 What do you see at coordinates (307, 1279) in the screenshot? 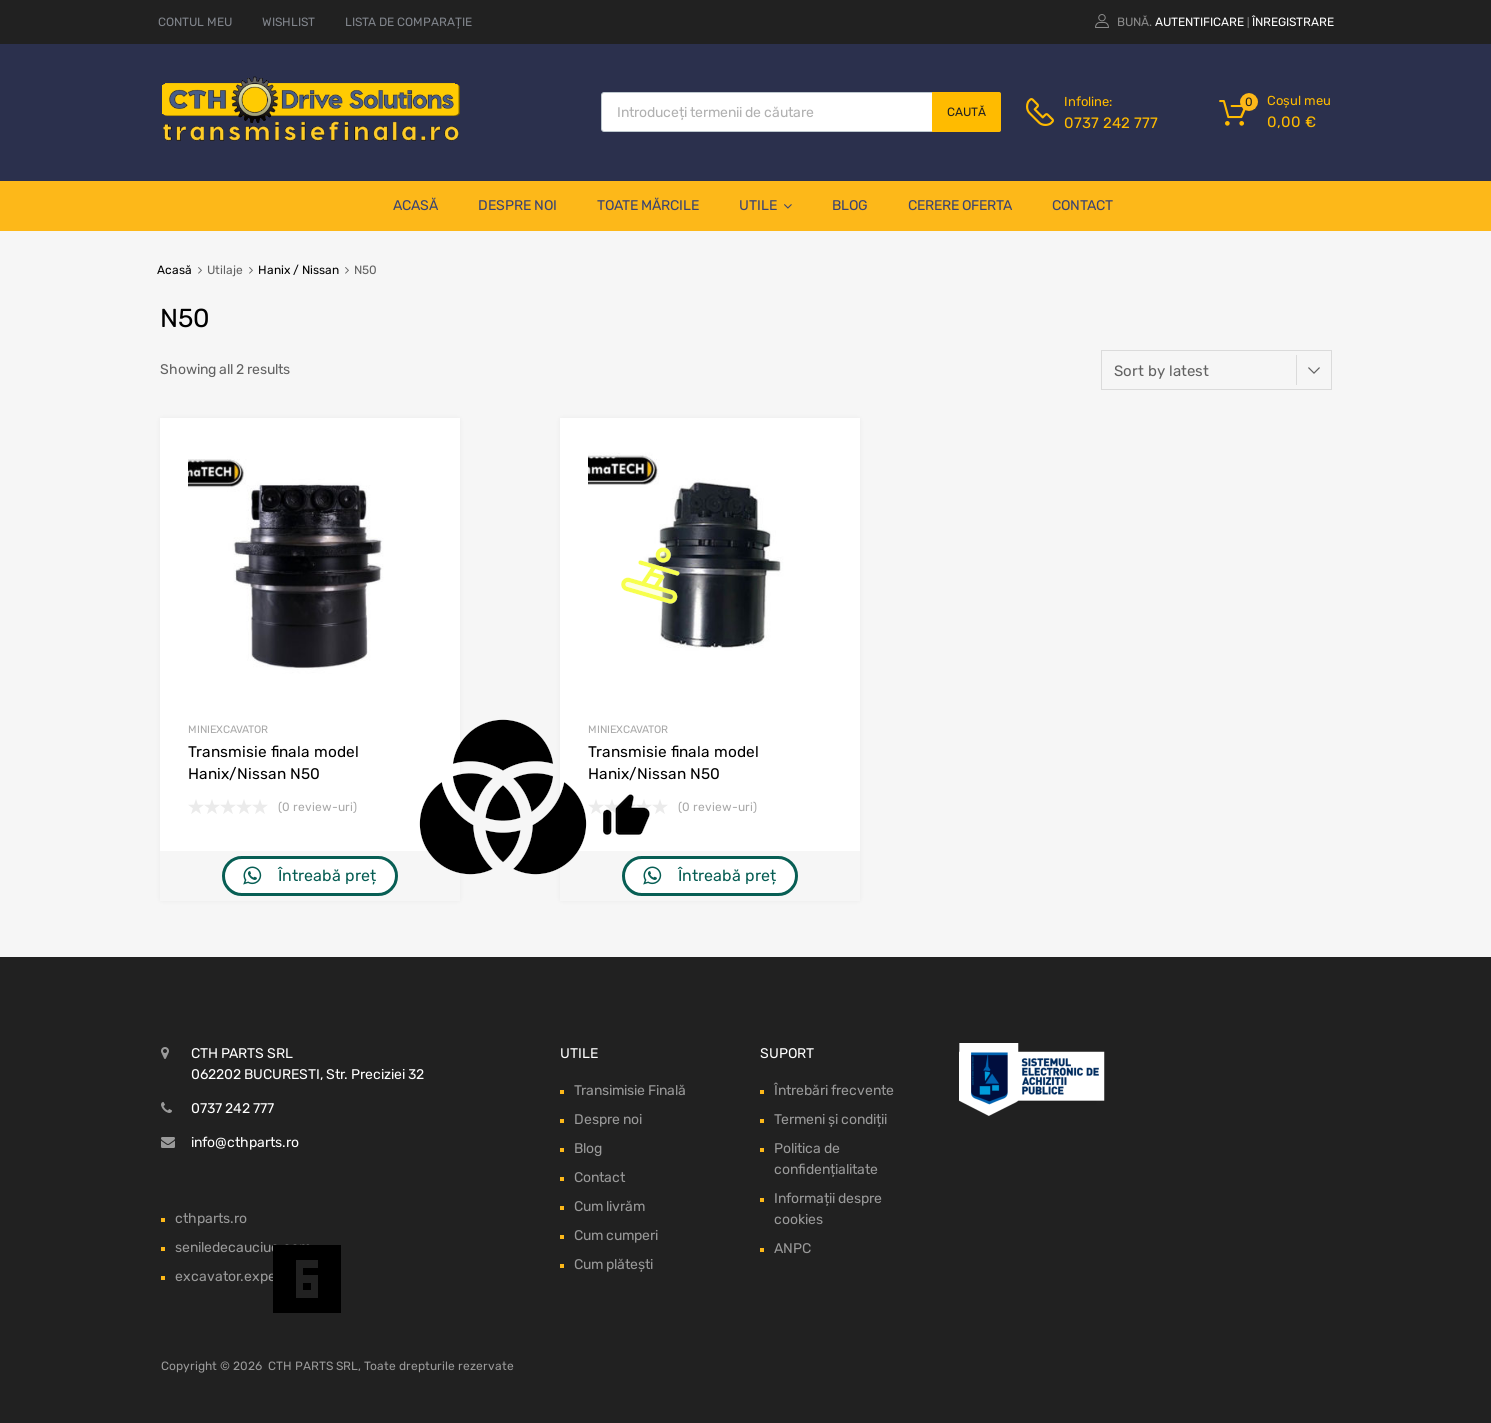
I see `indicates step 6 in a multi-step process` at bounding box center [307, 1279].